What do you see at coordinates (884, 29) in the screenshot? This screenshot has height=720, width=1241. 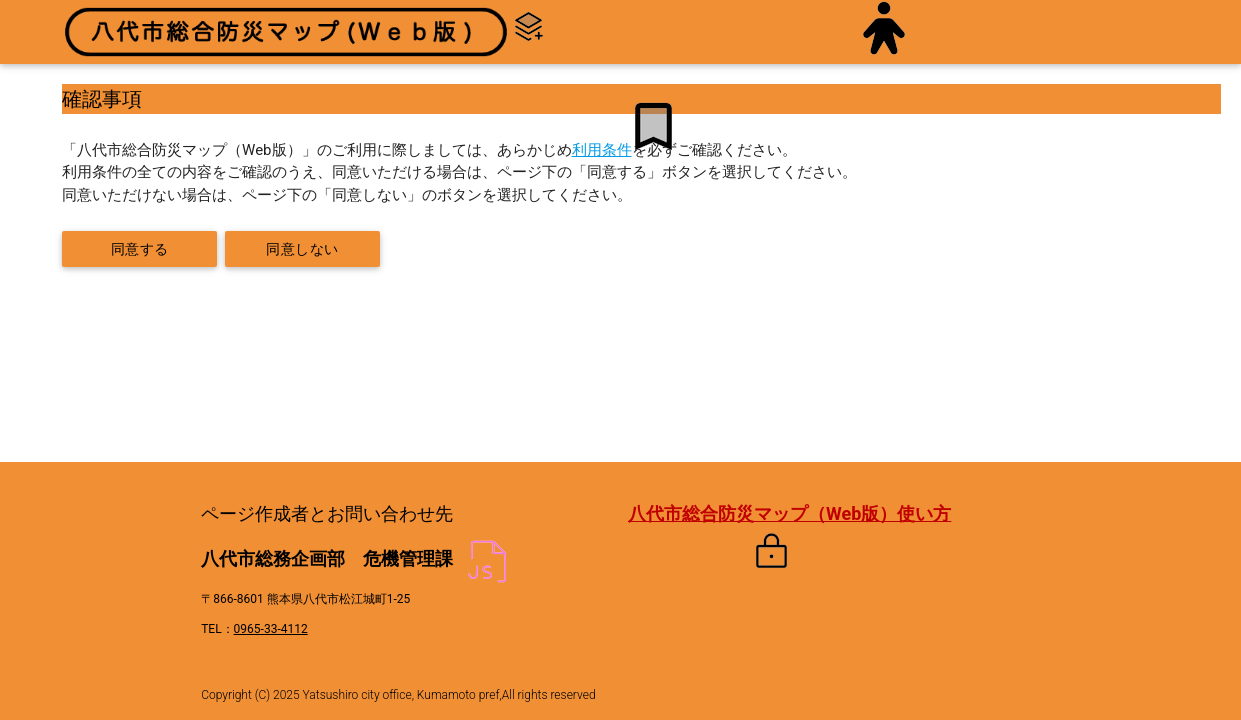 I see `view your profile` at bounding box center [884, 29].